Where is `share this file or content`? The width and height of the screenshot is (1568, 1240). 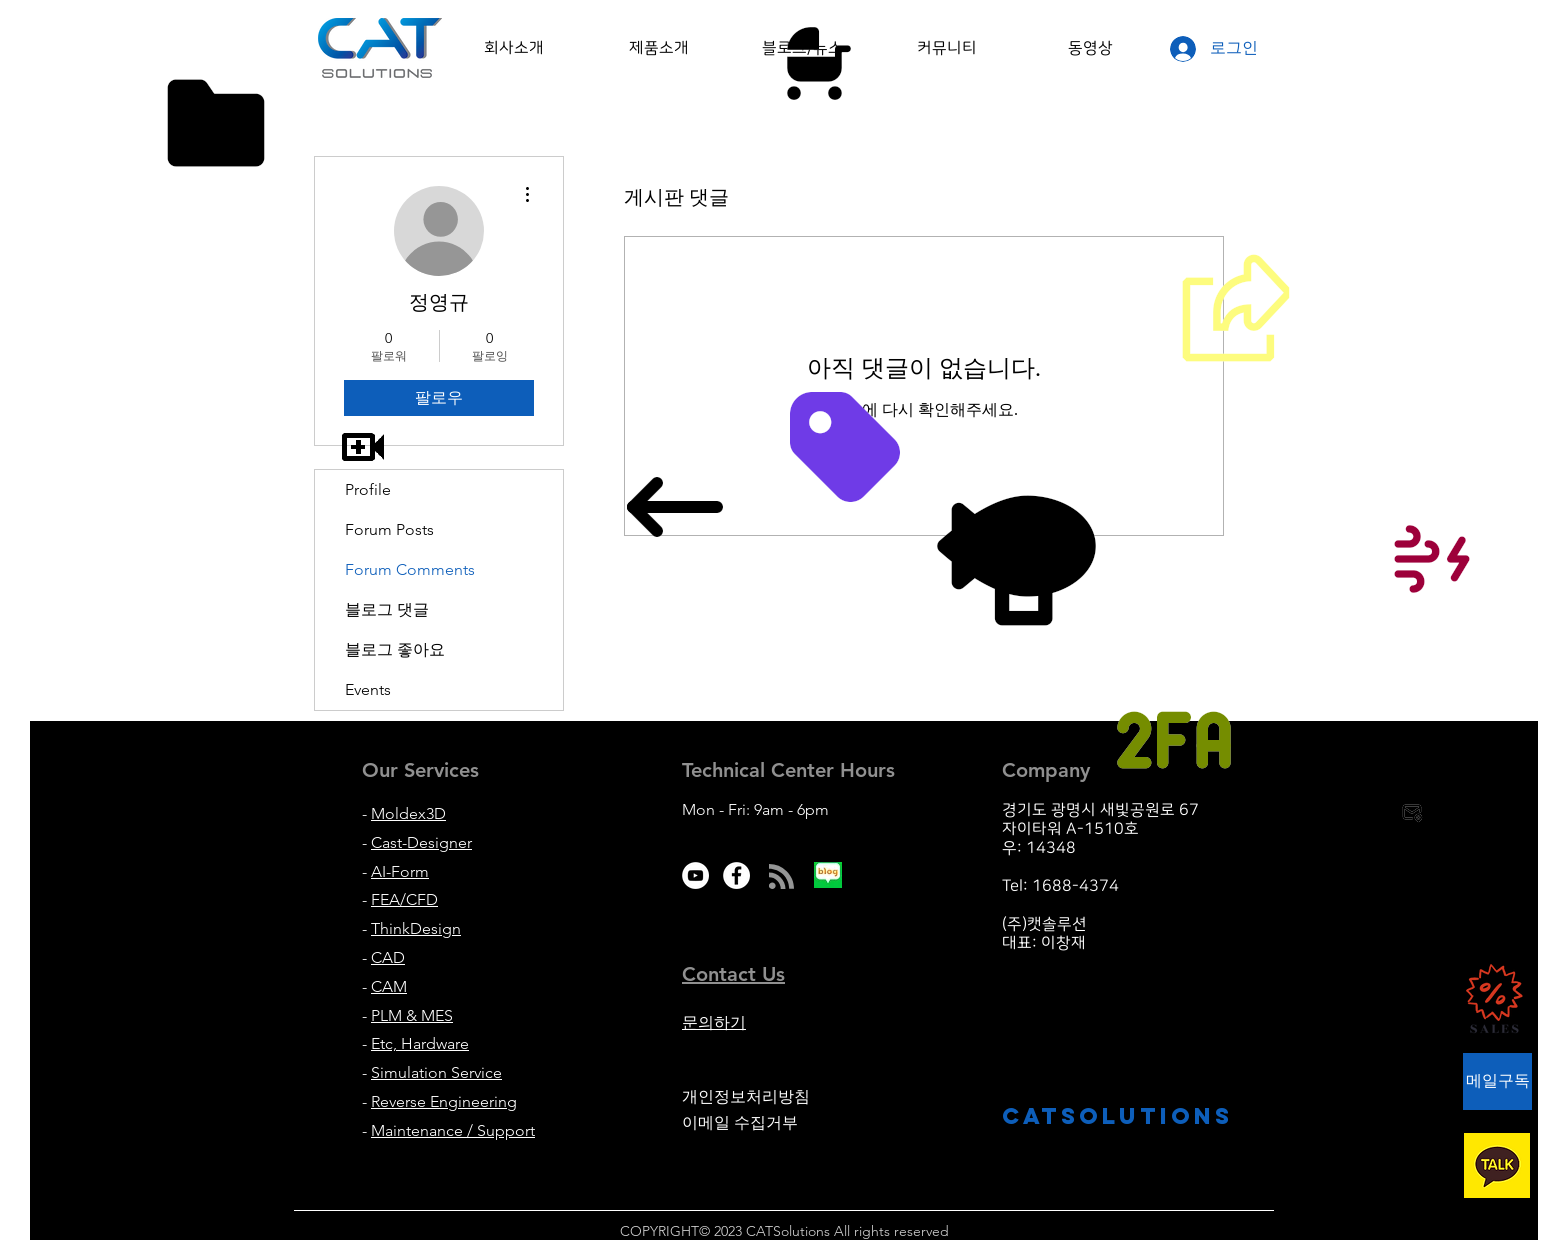
share this file or content is located at coordinates (1236, 308).